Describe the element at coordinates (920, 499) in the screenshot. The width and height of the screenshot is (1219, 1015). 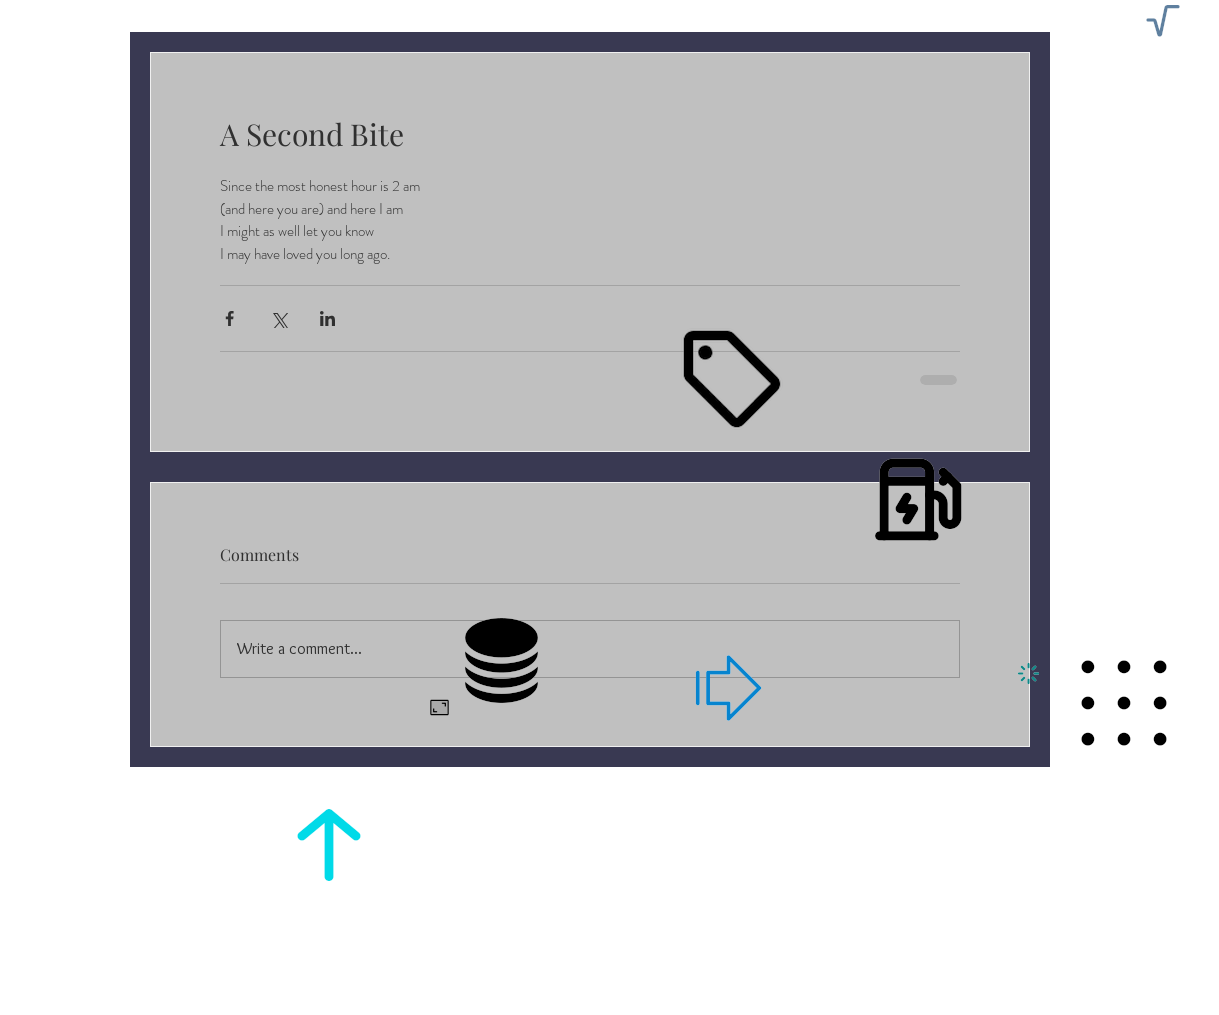
I see `find nearby electric vehicle charging stations` at that location.